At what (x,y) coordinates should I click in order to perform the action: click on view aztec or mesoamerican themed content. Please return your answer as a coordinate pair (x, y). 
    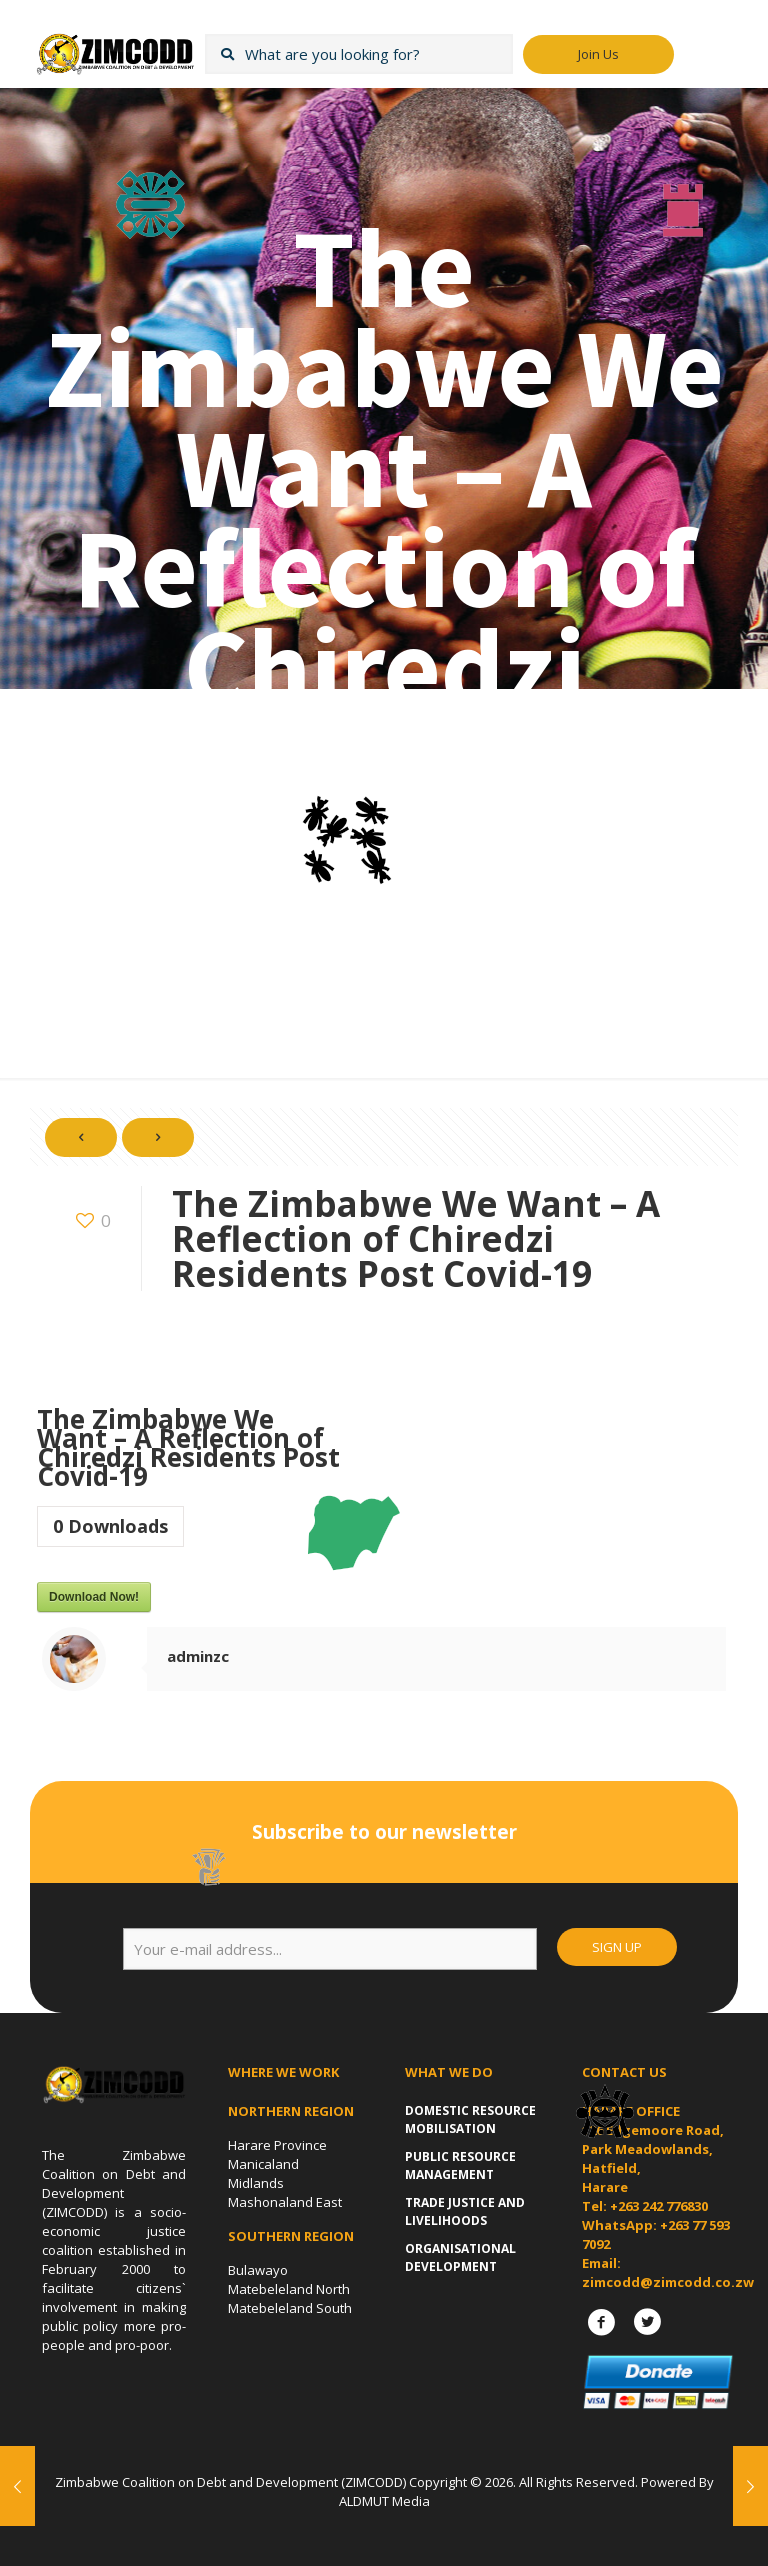
    Looking at the image, I should click on (605, 2111).